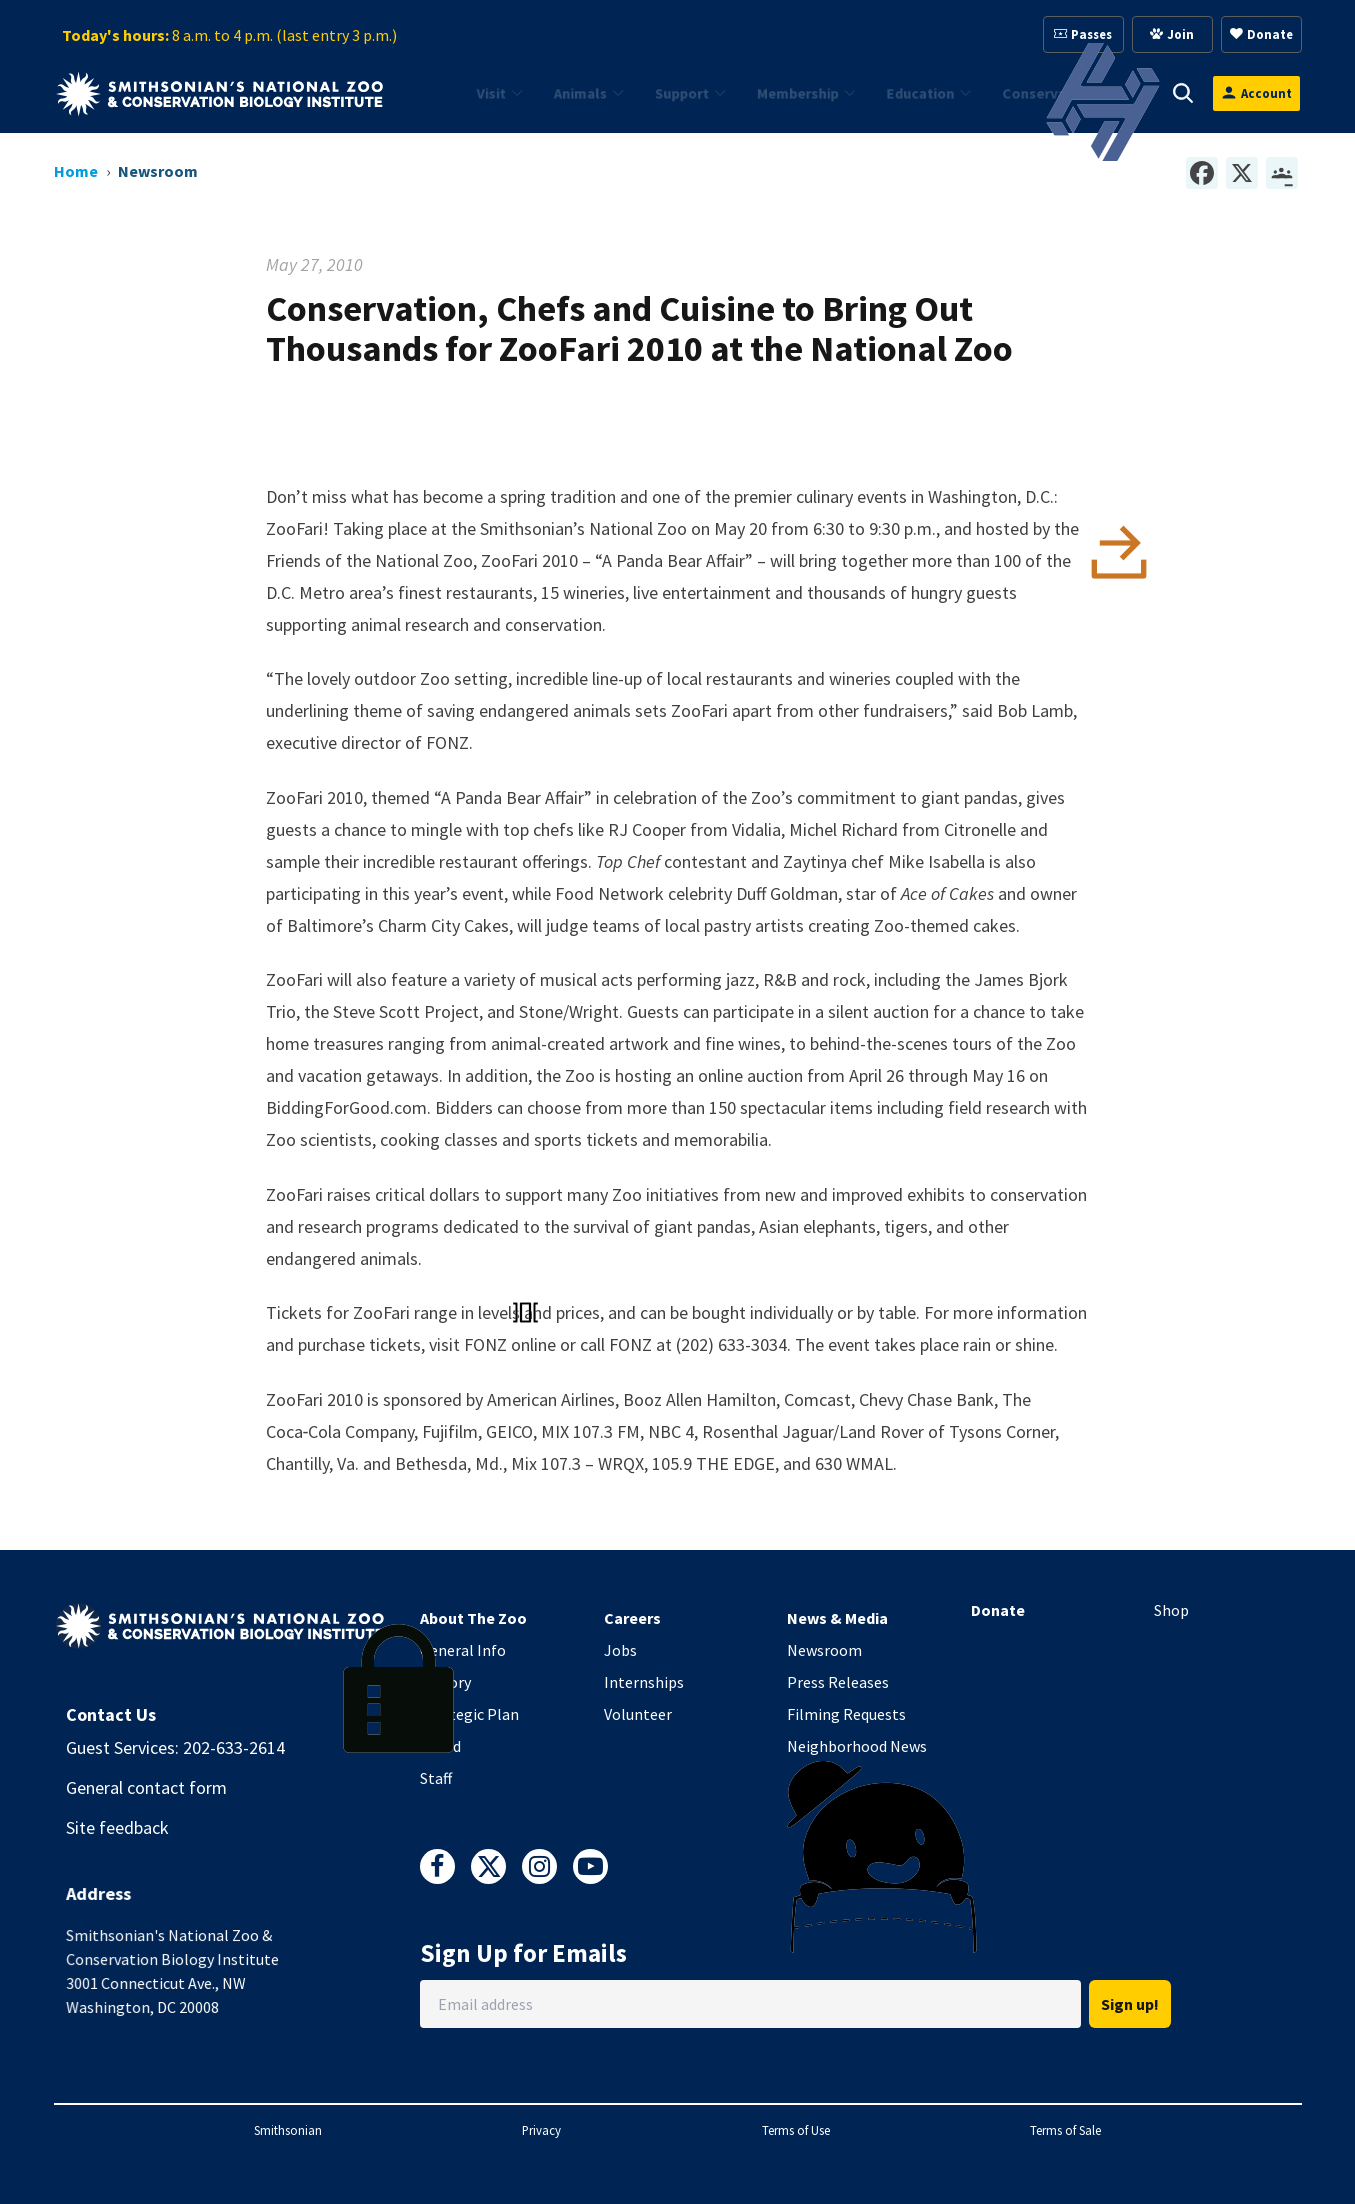 This screenshot has height=2204, width=1355. What do you see at coordinates (882, 1857) in the screenshot?
I see `open the Tapas app` at bounding box center [882, 1857].